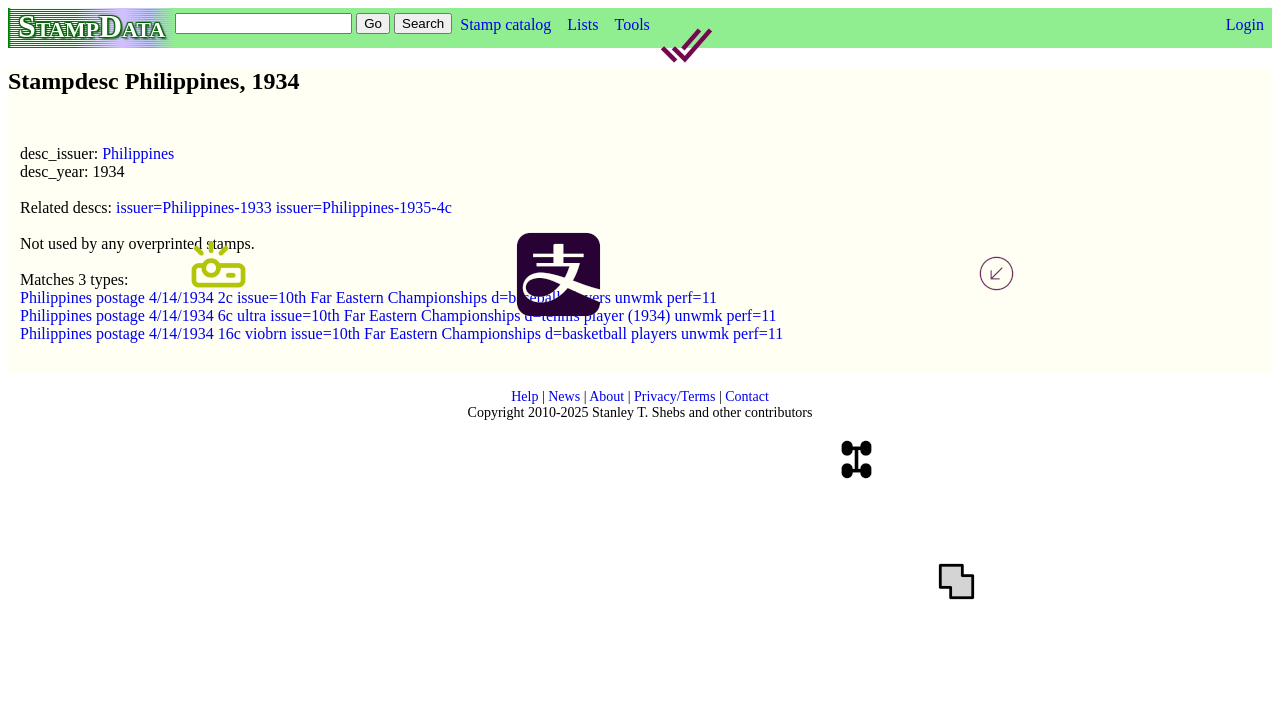  What do you see at coordinates (686, 45) in the screenshot?
I see `indicates message has been read or delivered` at bounding box center [686, 45].